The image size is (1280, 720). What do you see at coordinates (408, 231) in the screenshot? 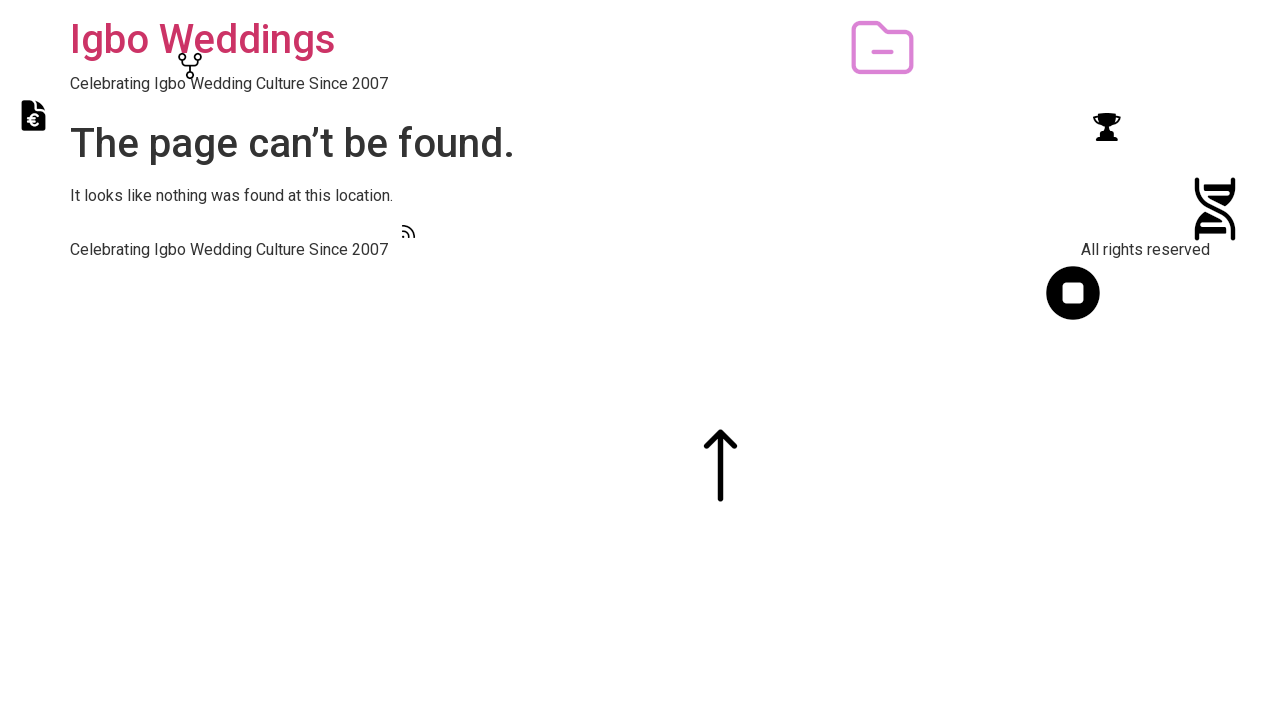
I see `subscribe to RSS feed` at bounding box center [408, 231].